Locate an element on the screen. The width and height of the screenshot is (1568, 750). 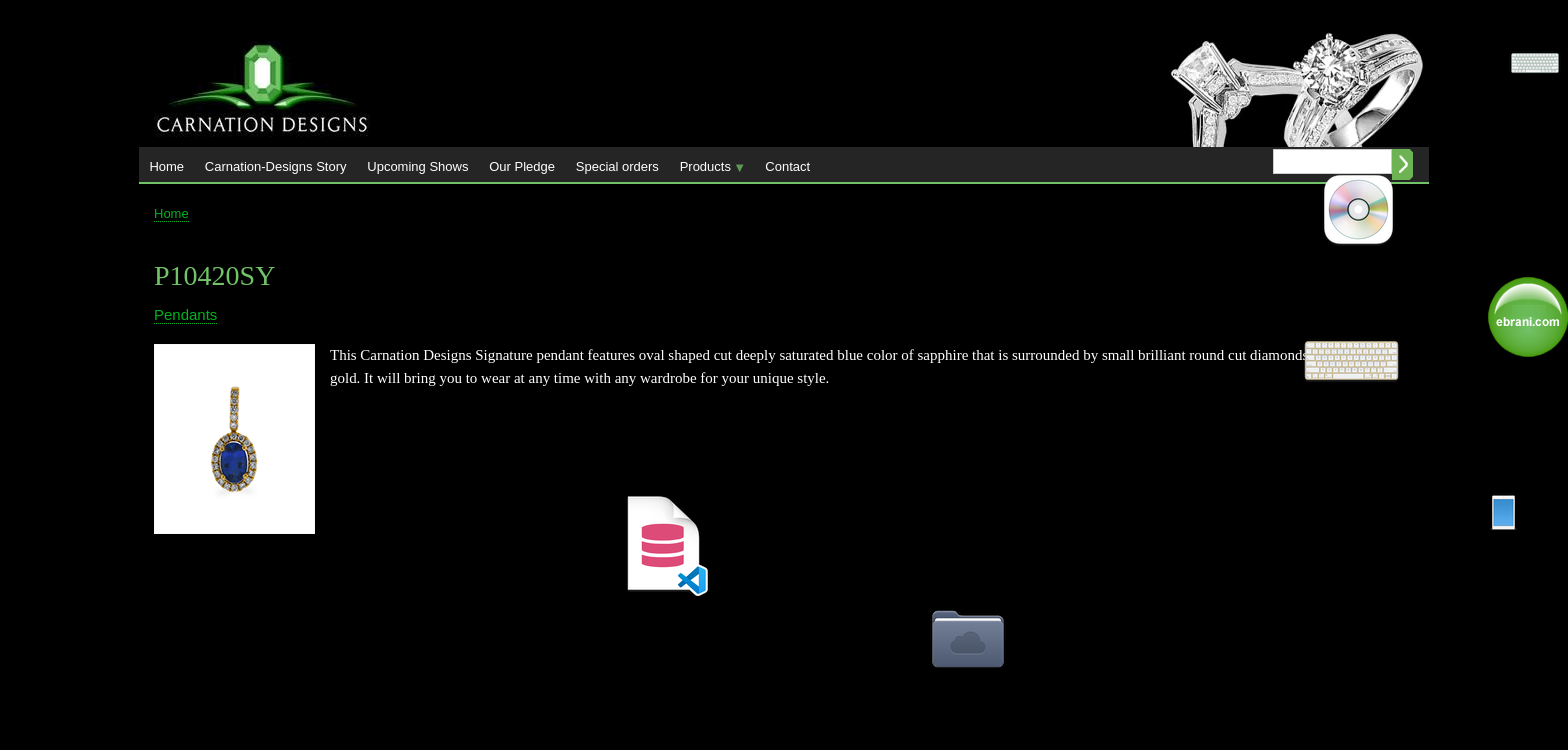
indicates a connected iPad Mini device is located at coordinates (1503, 509).